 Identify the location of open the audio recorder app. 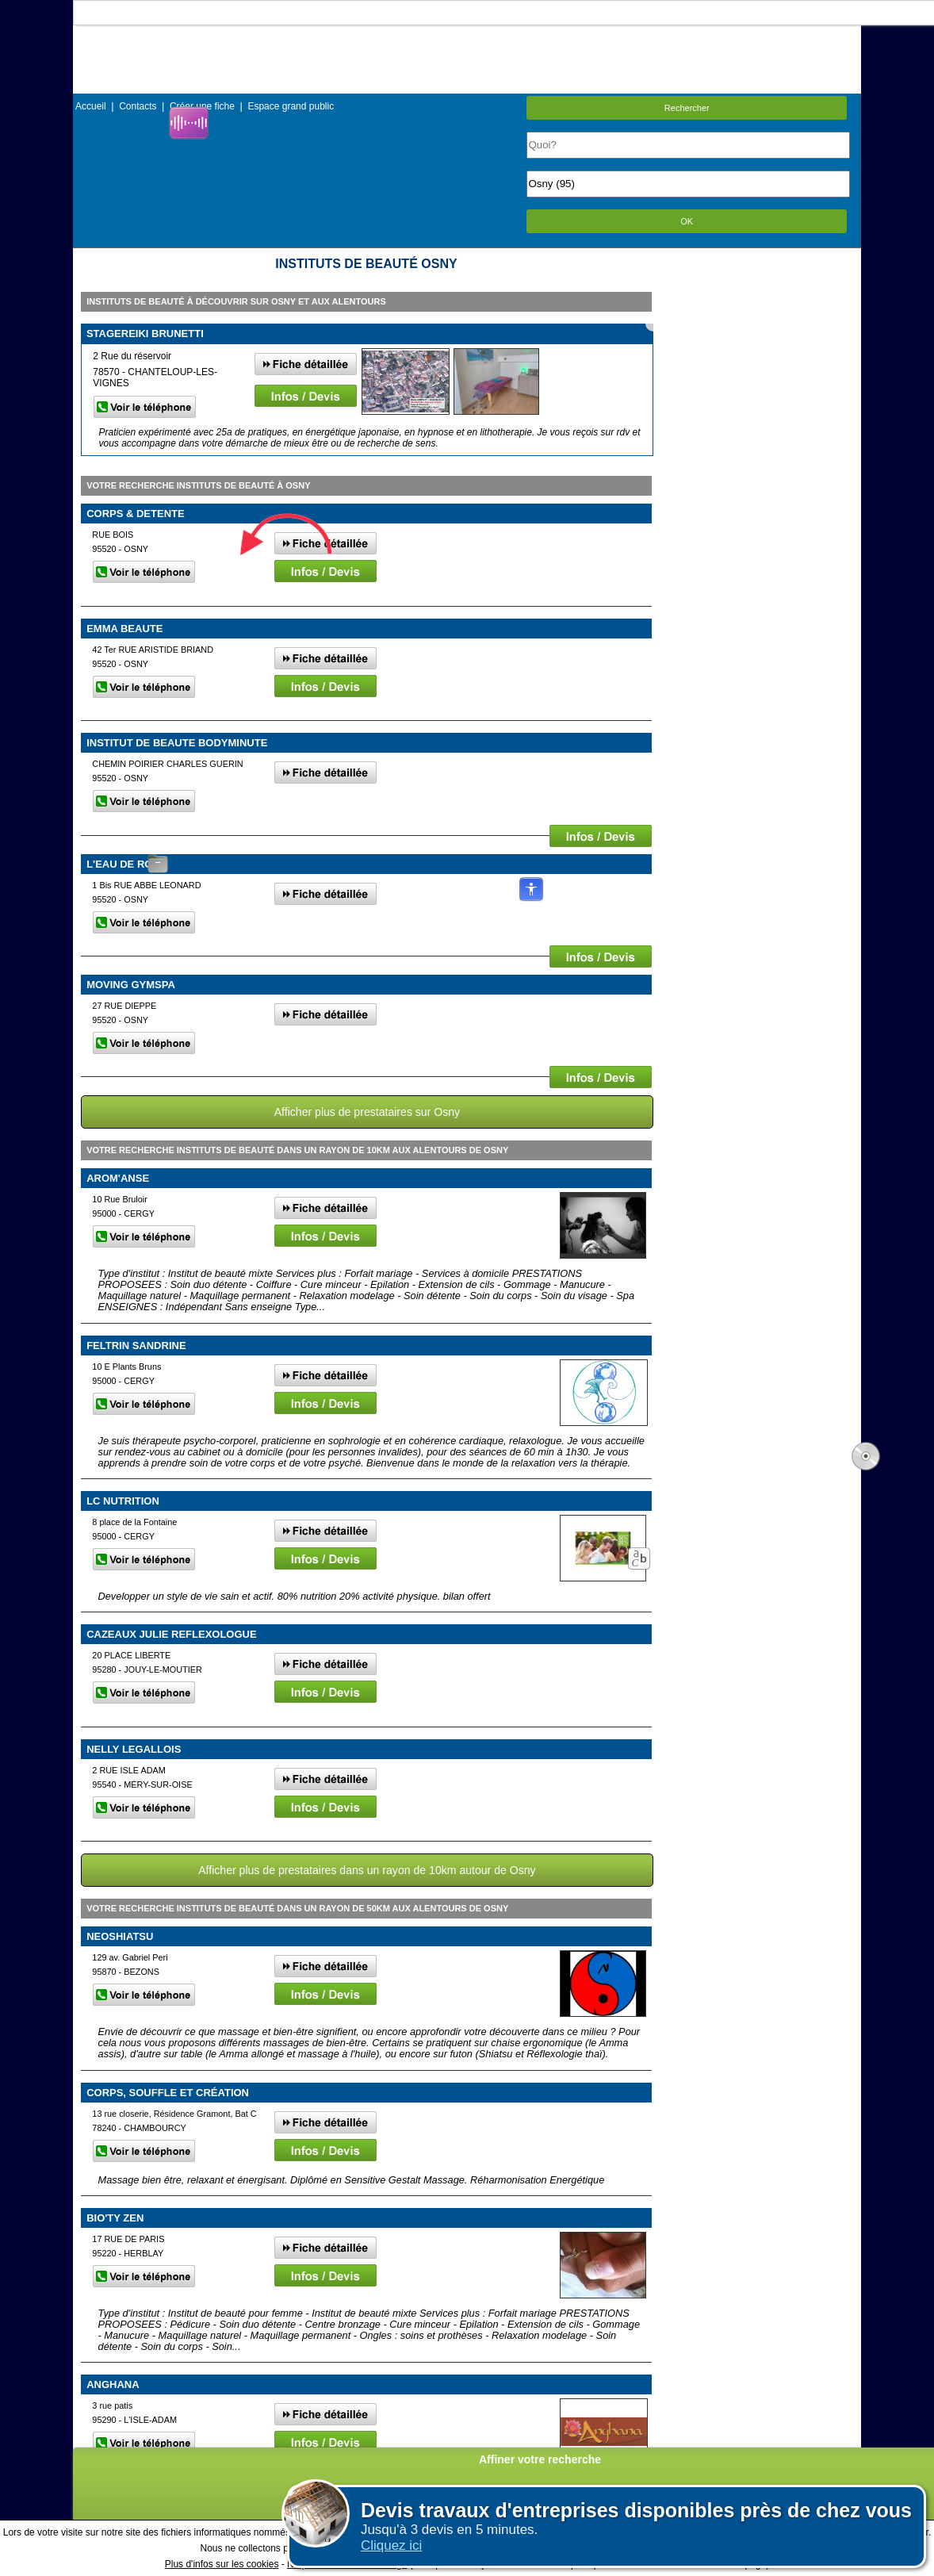
(189, 123).